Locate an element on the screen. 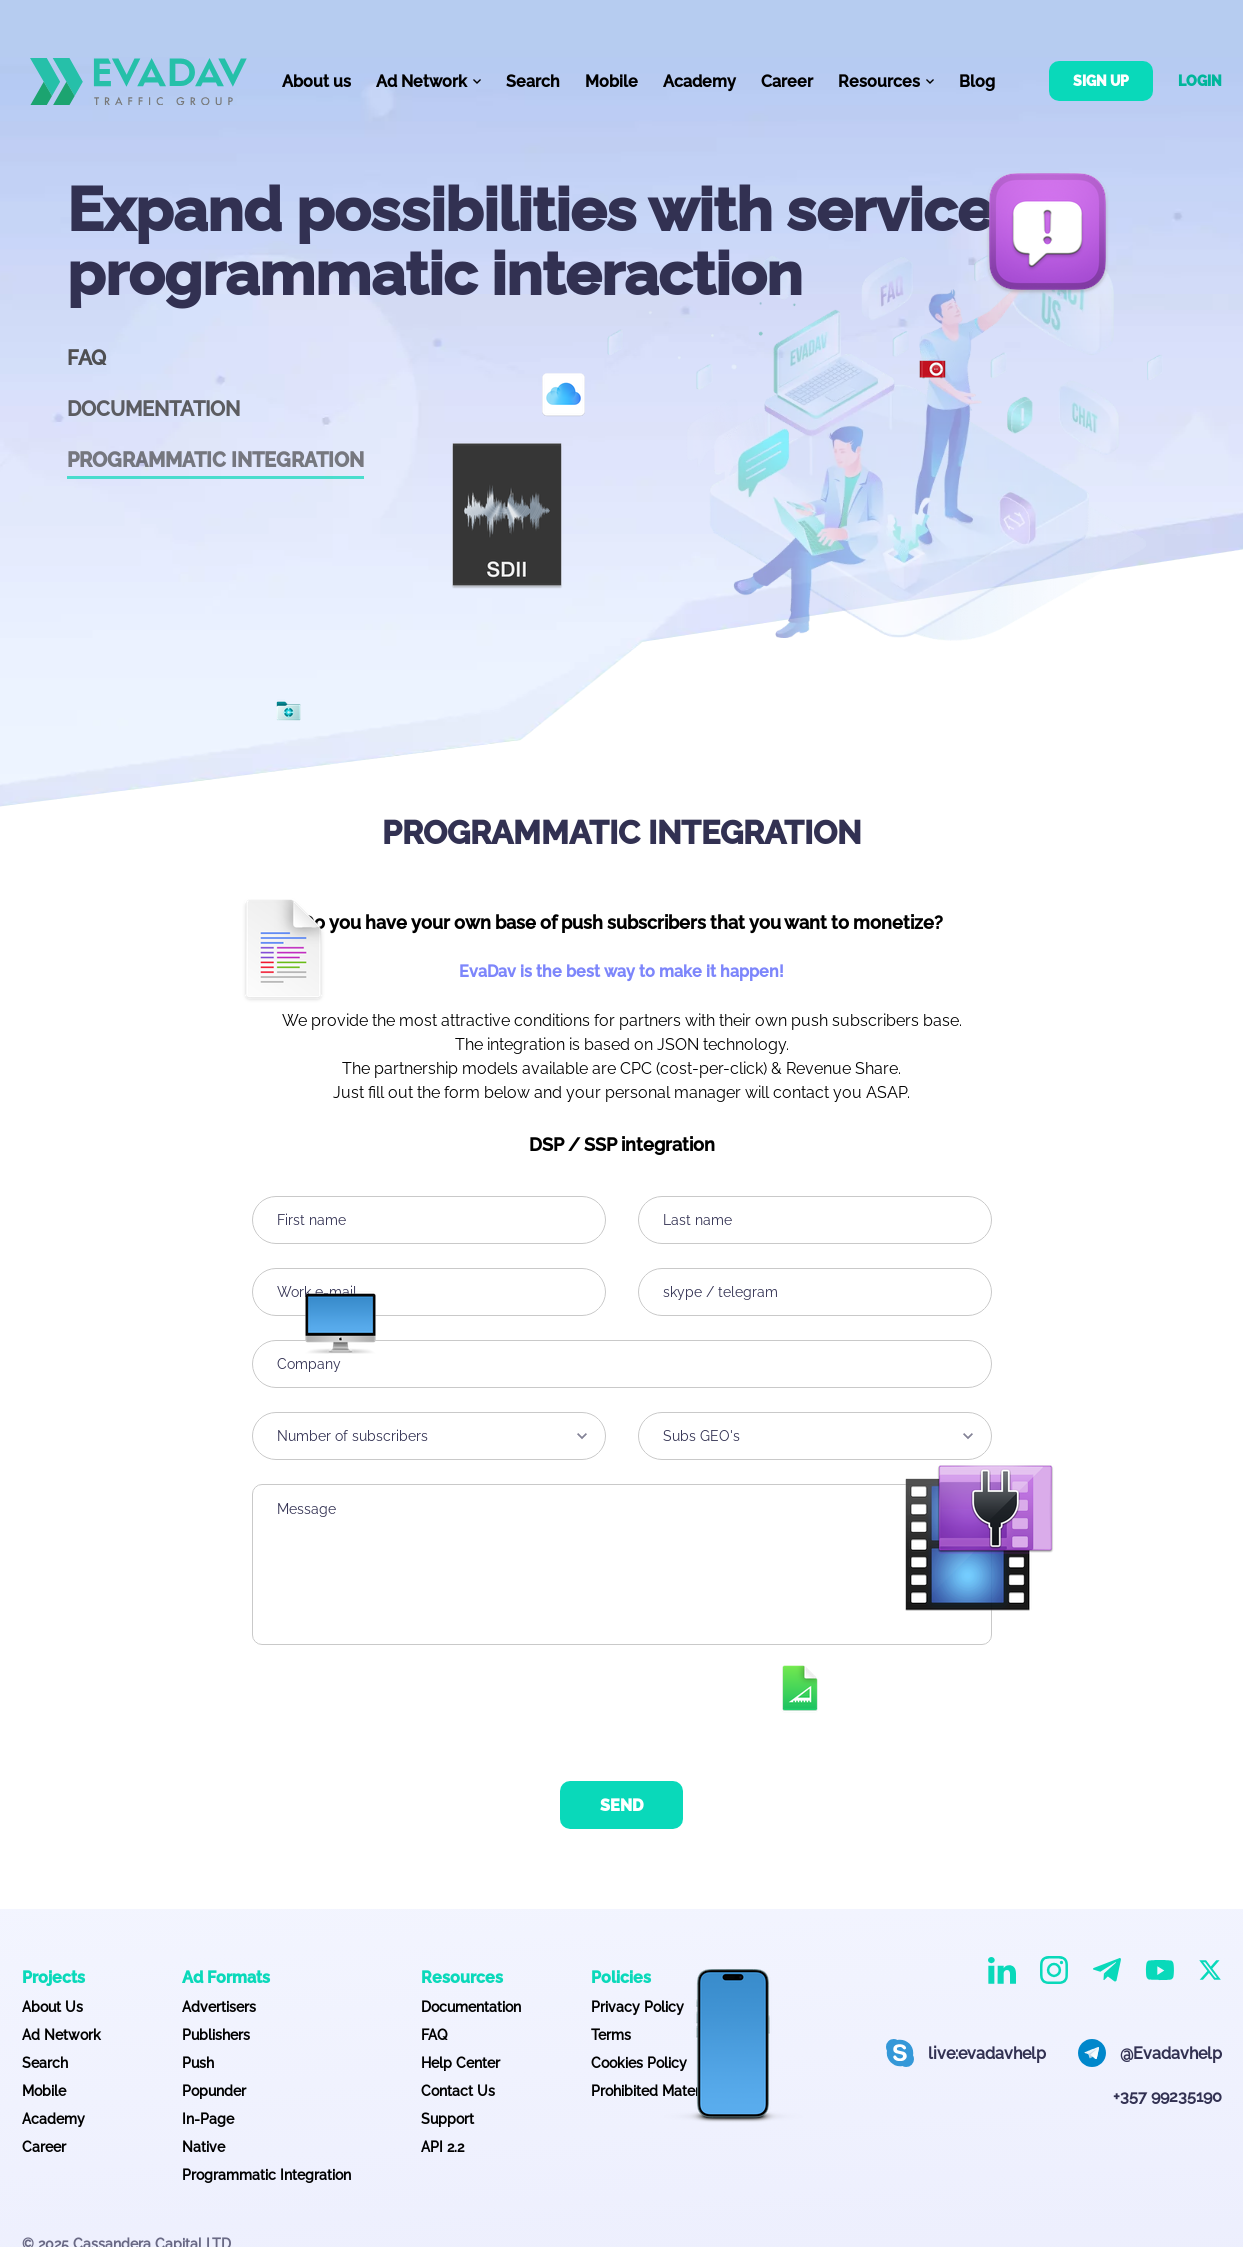  represents this mac in system preferences or network settings is located at coordinates (340, 1319).